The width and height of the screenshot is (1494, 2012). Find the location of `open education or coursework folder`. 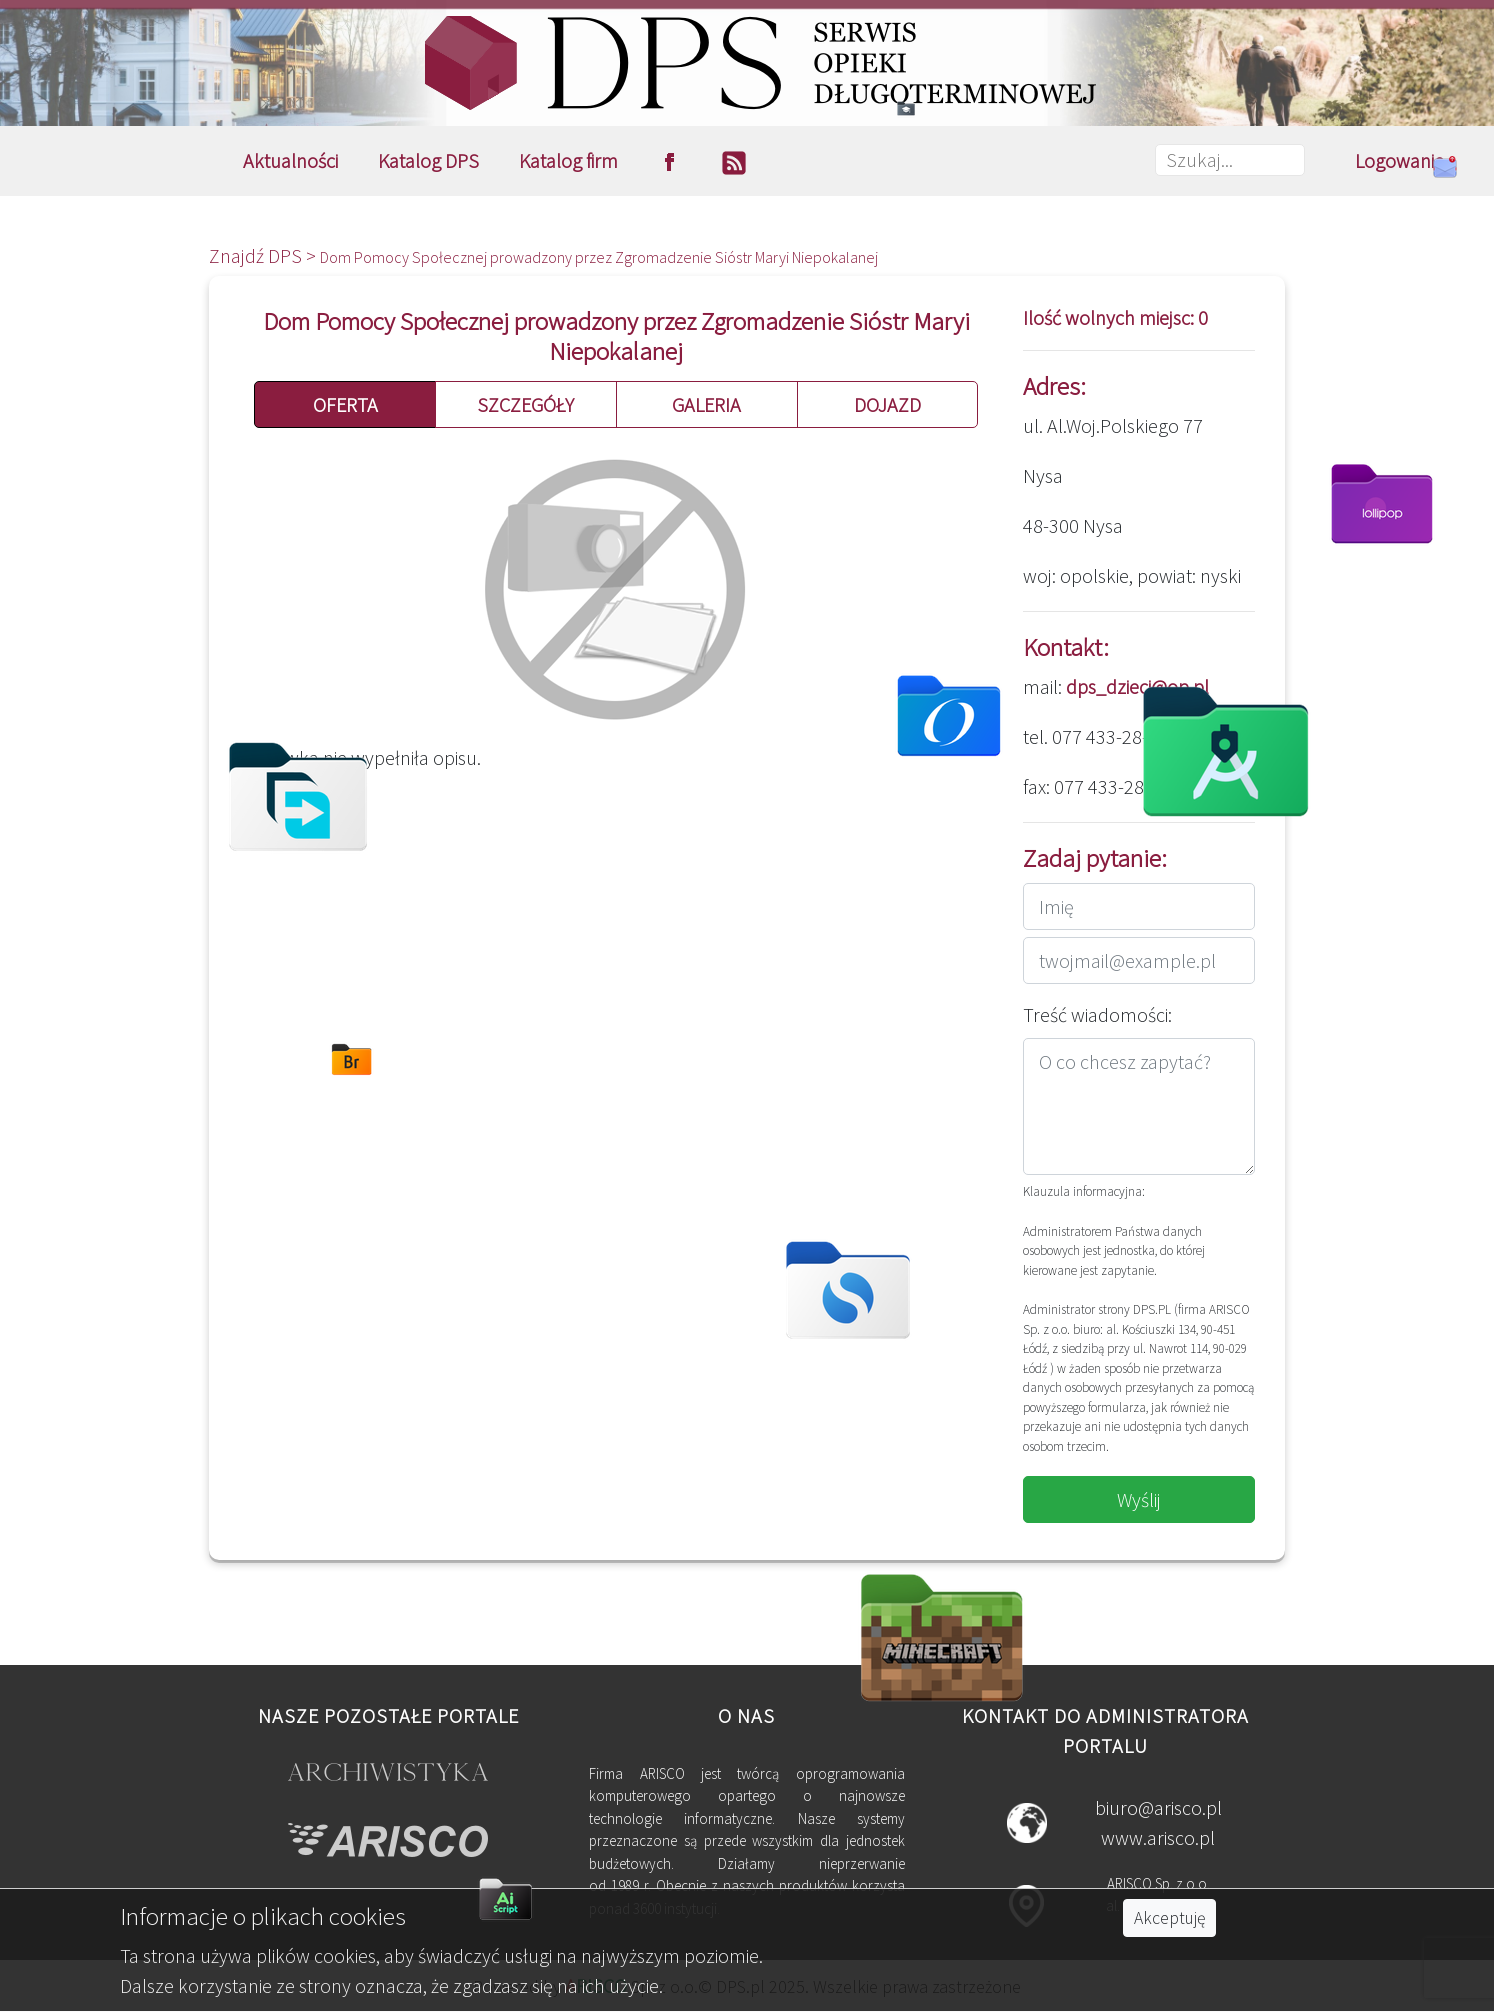

open education or coursework folder is located at coordinates (906, 109).